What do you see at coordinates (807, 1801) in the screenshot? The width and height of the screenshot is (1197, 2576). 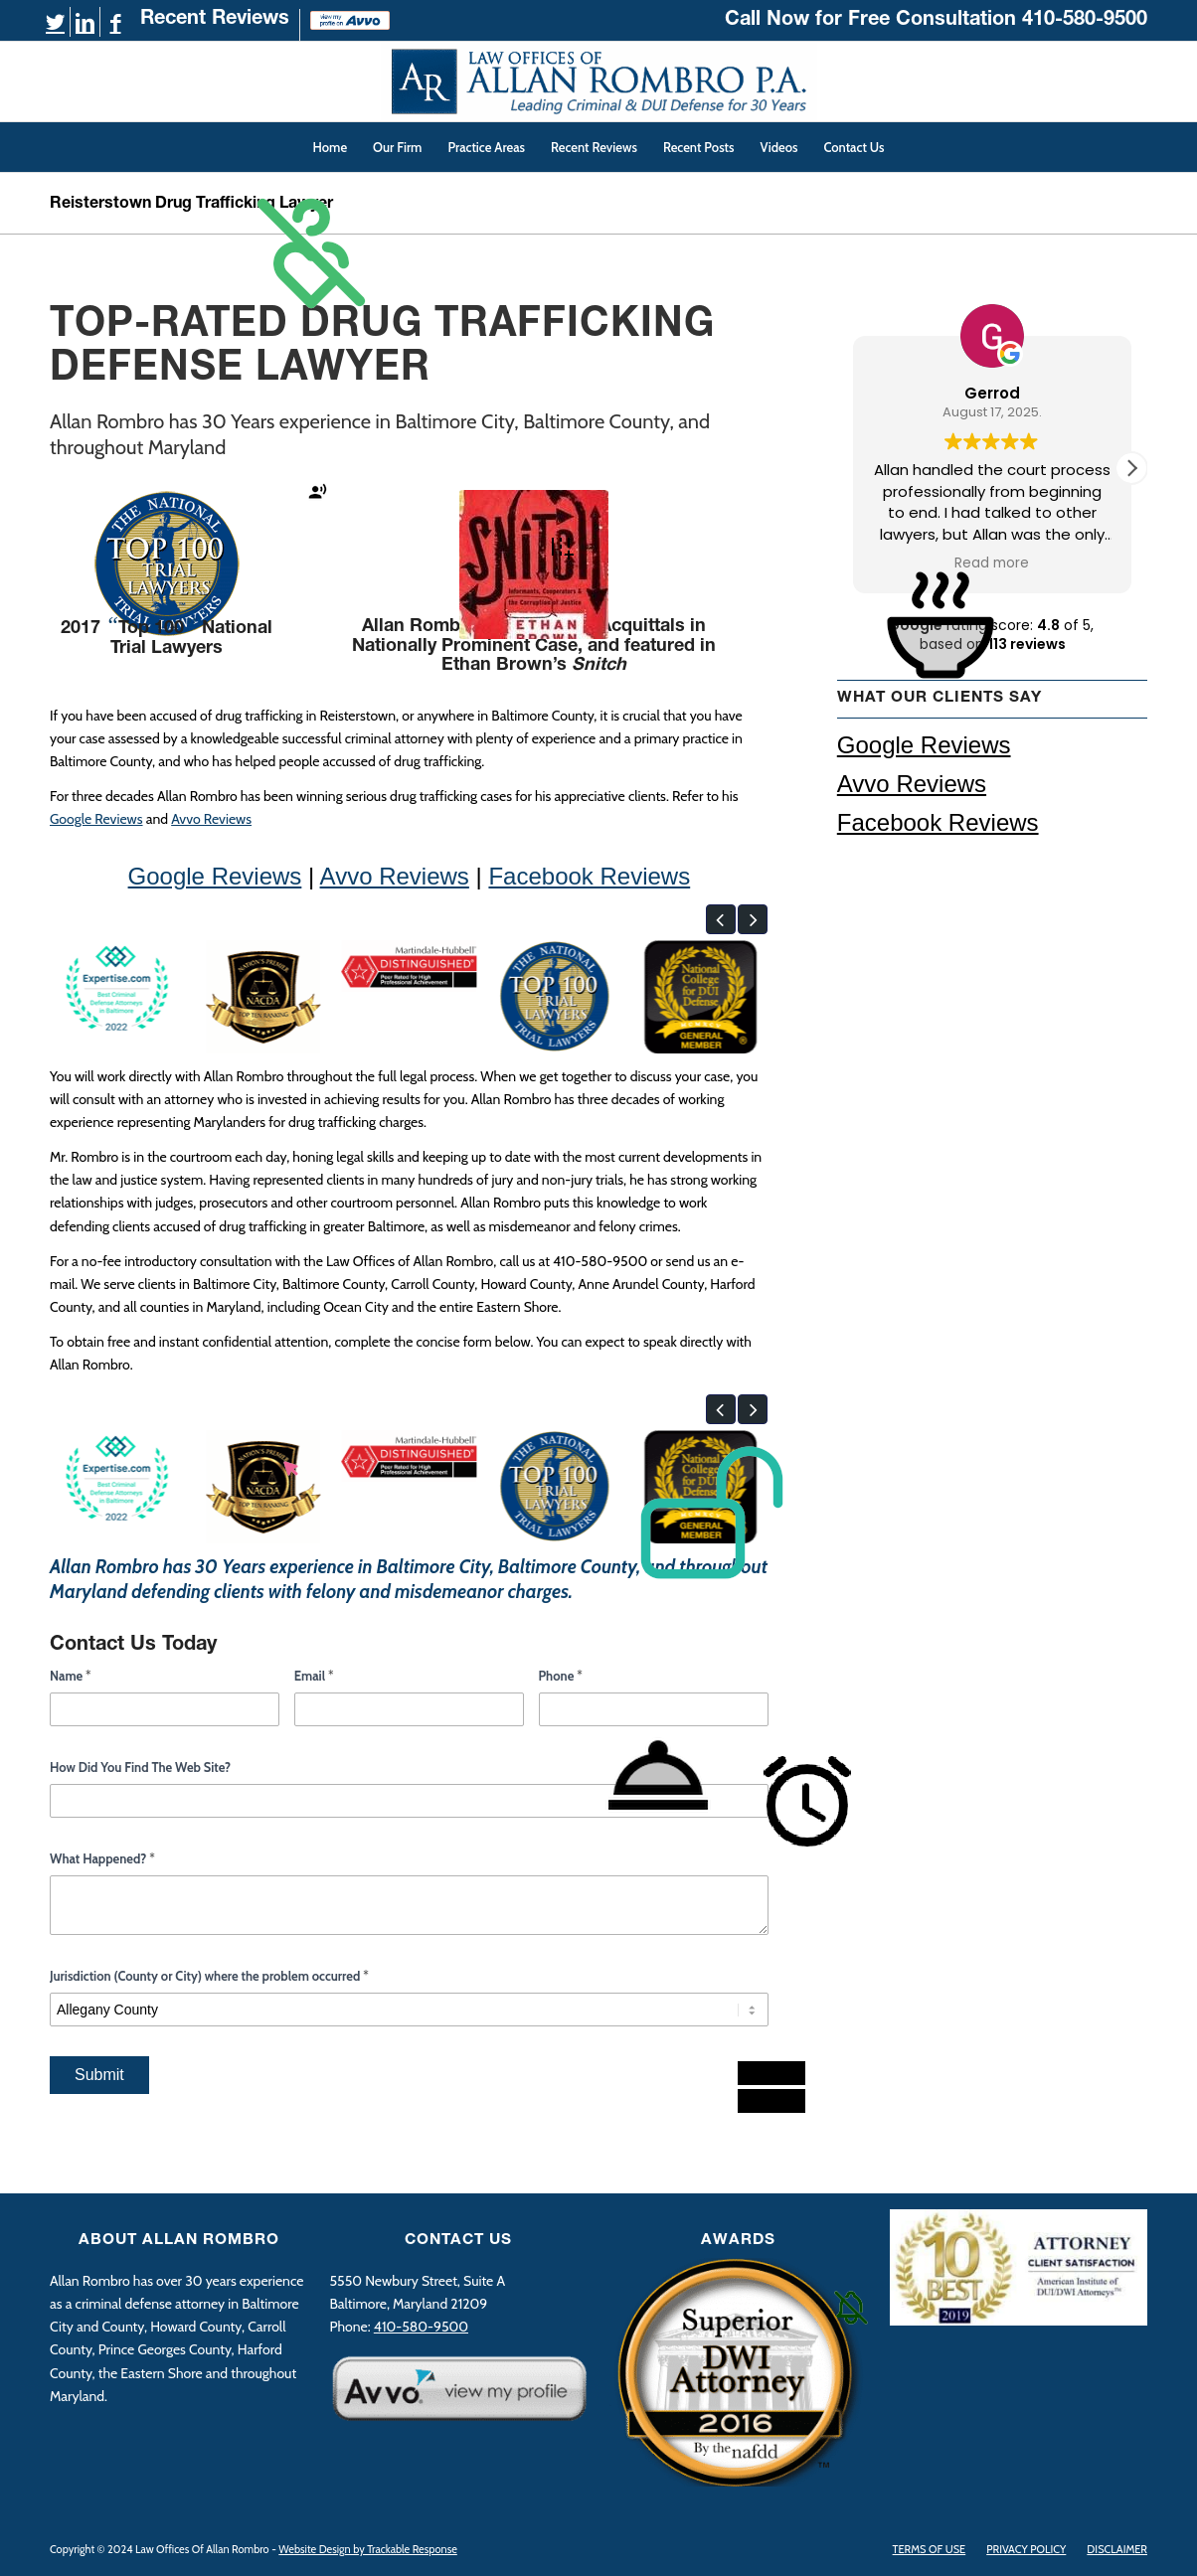 I see `set or view alarms` at bounding box center [807, 1801].